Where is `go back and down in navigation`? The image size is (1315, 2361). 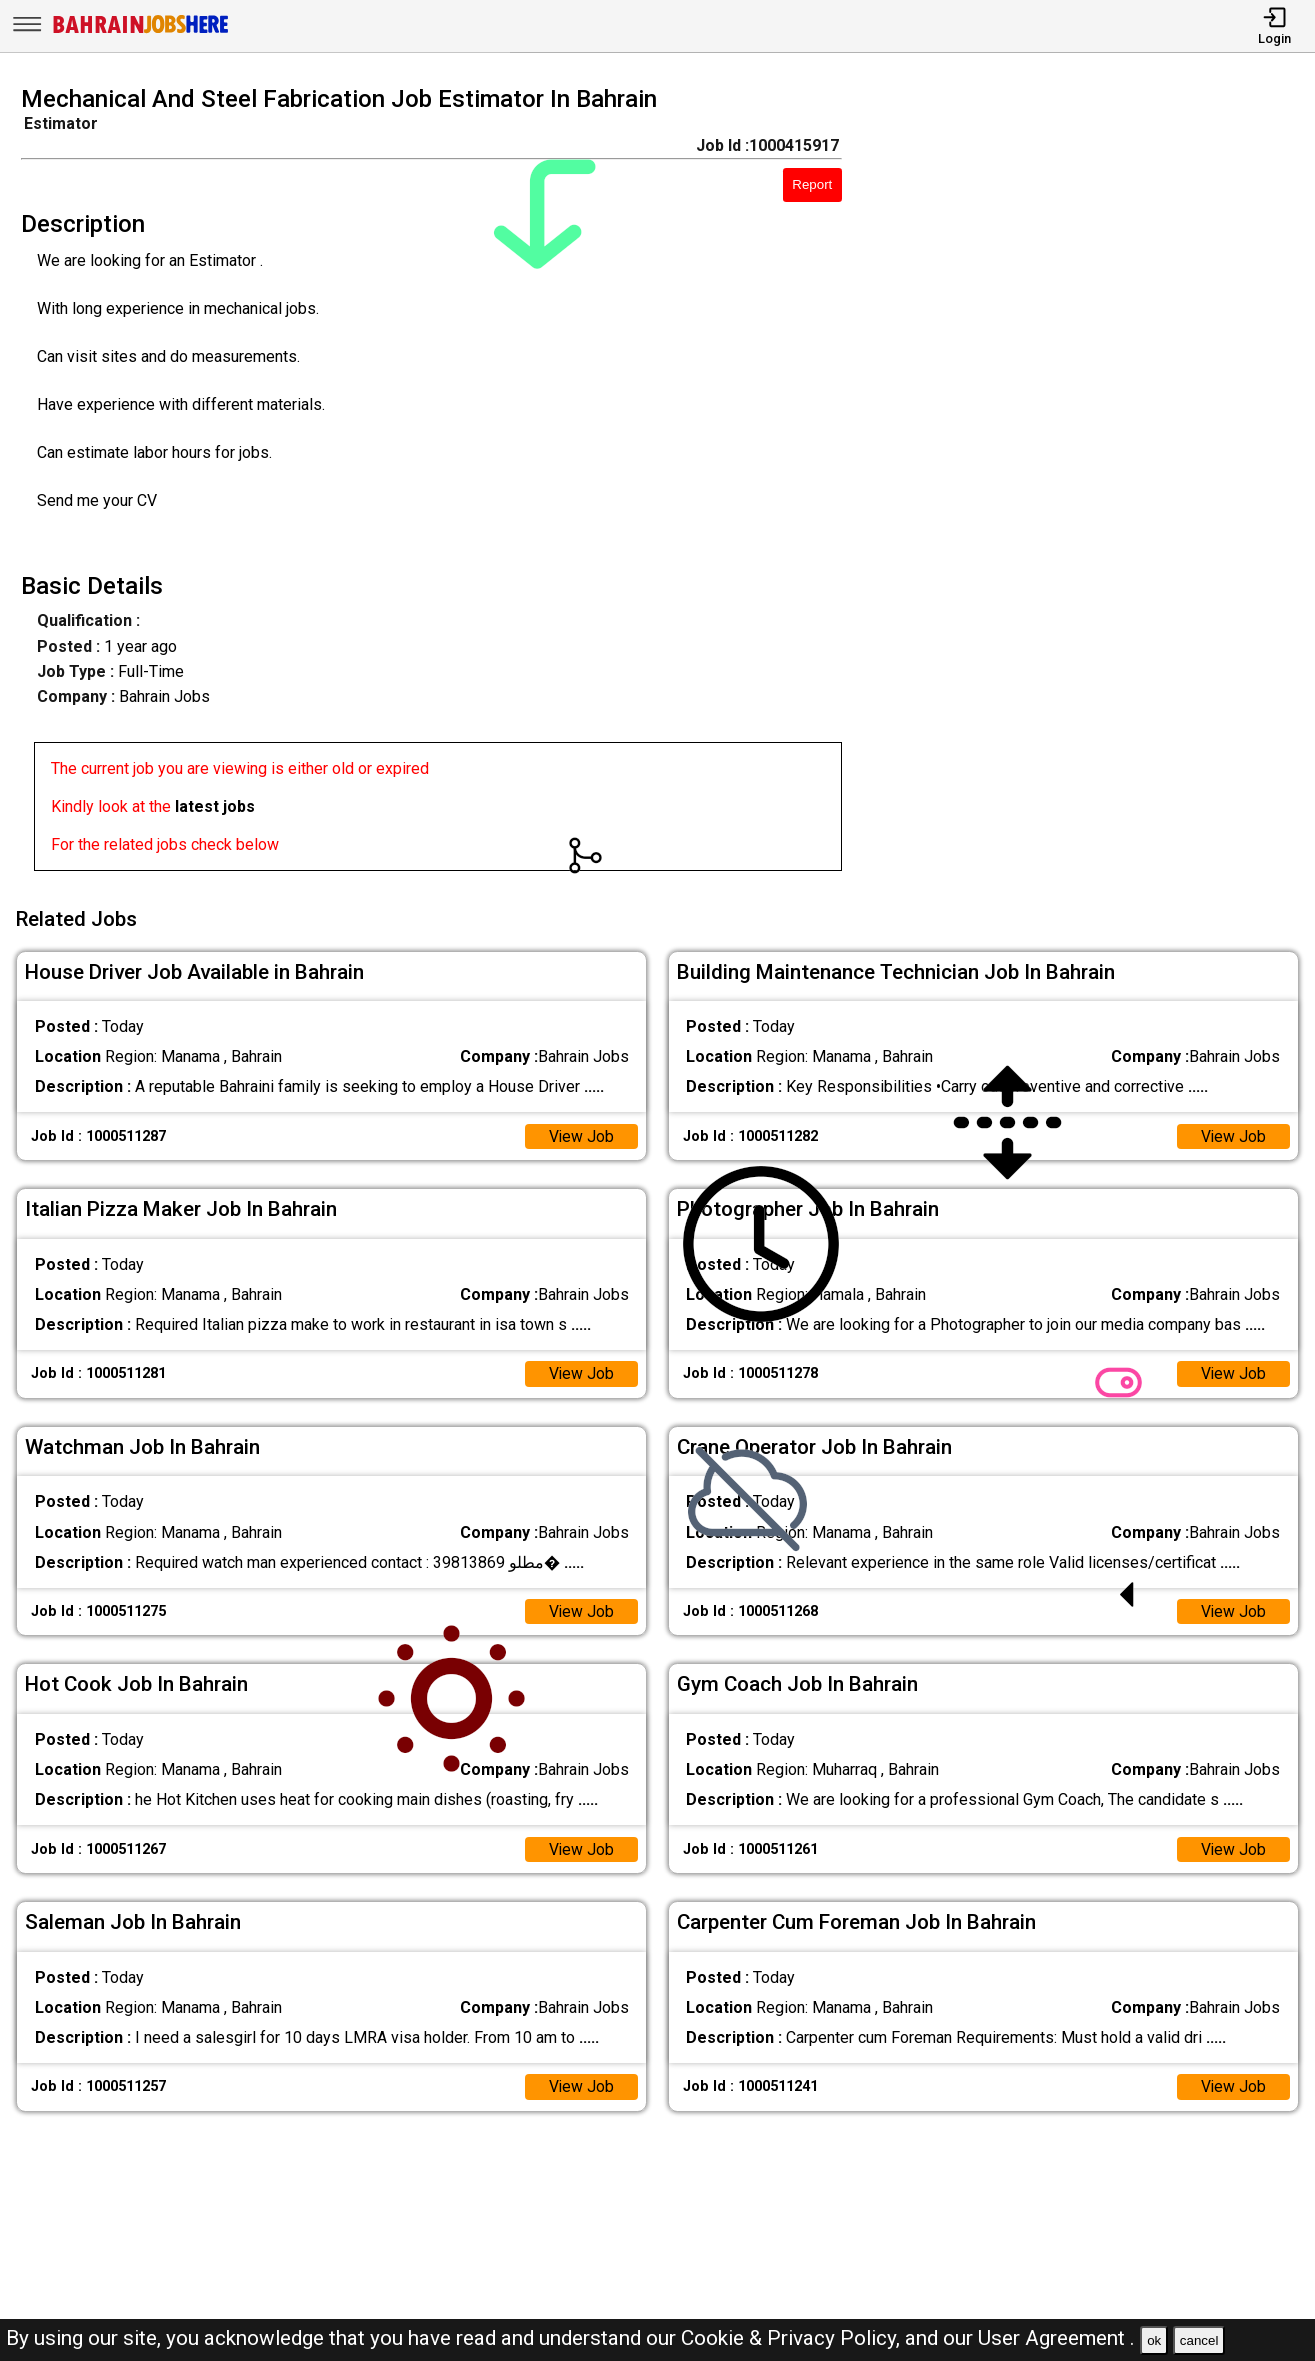
go back and down in navigation is located at coordinates (544, 210).